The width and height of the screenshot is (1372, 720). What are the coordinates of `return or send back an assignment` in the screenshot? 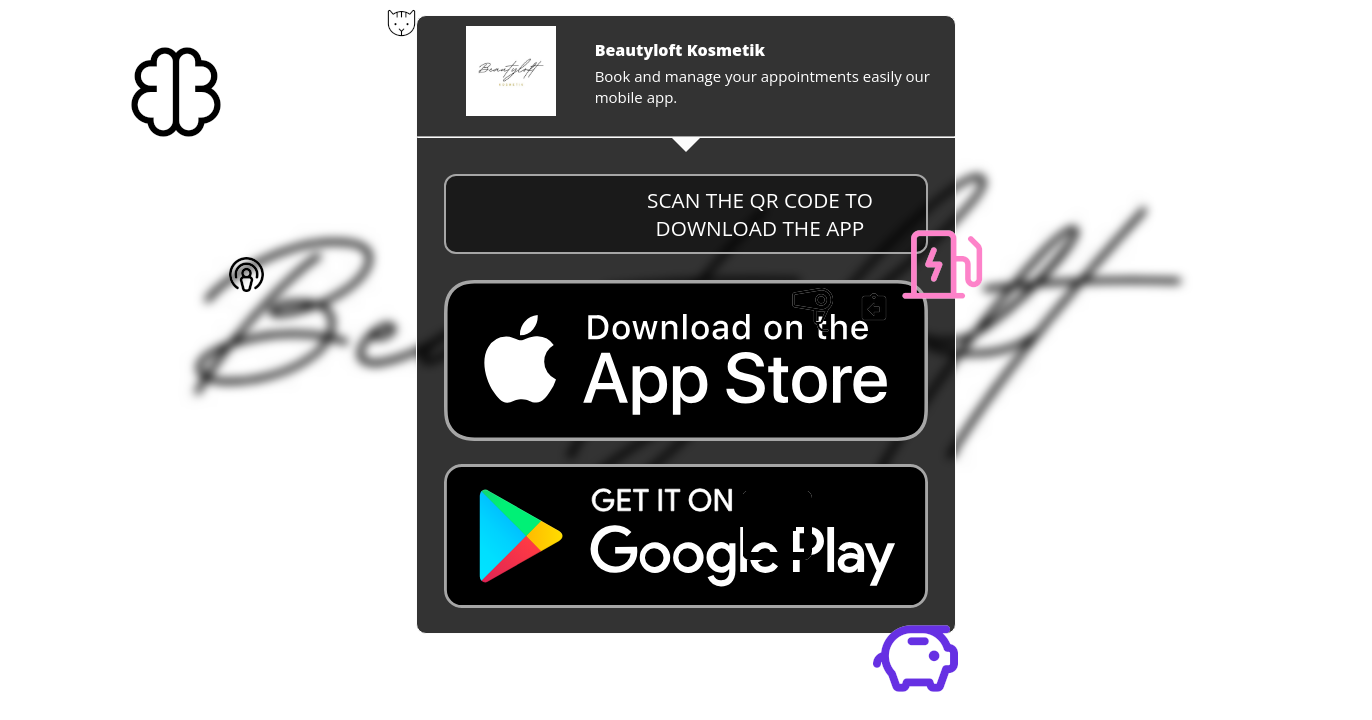 It's located at (874, 308).